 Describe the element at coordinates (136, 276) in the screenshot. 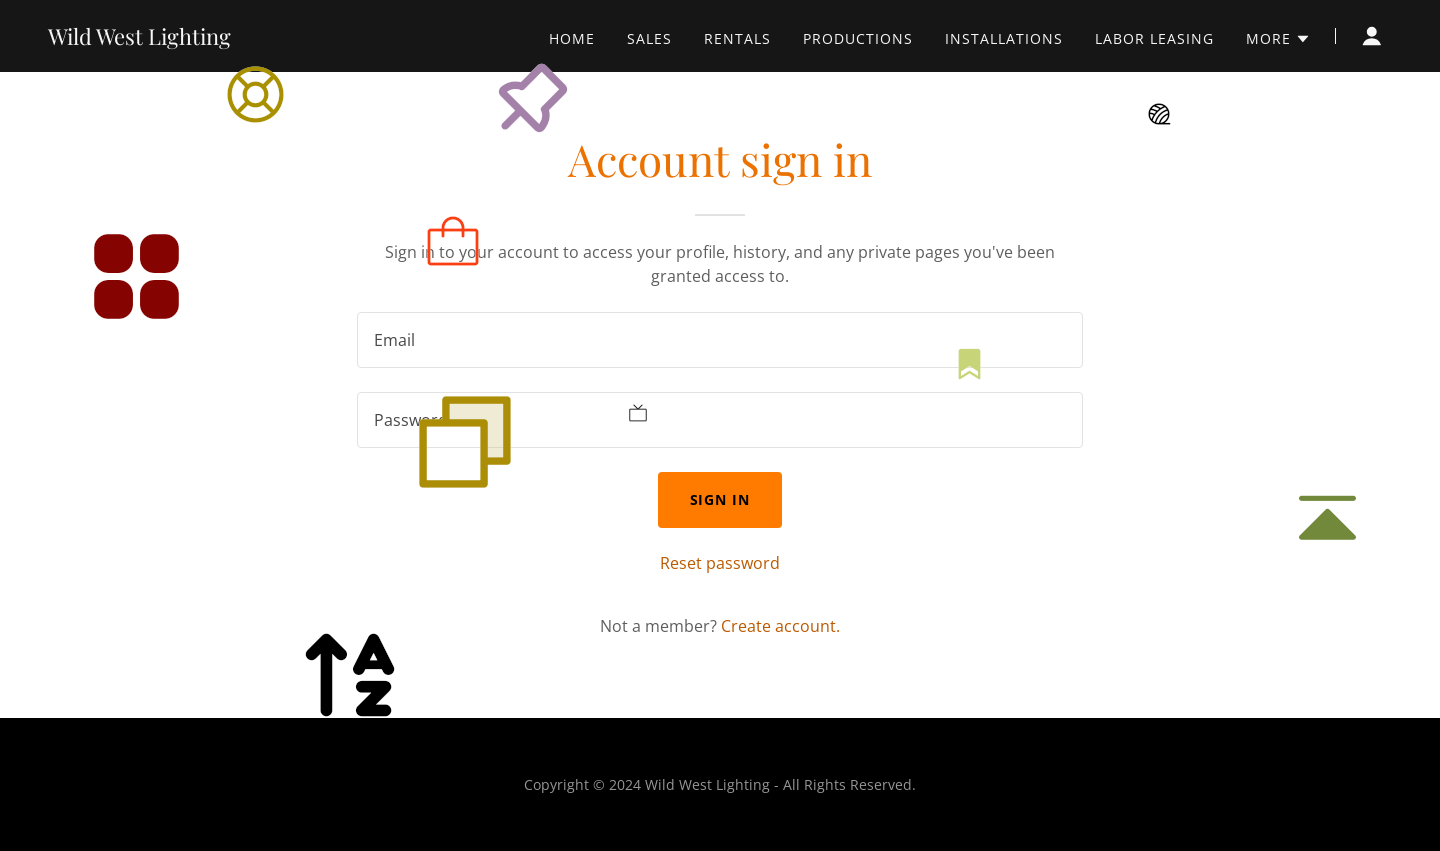

I see `view items in grid layout` at that location.